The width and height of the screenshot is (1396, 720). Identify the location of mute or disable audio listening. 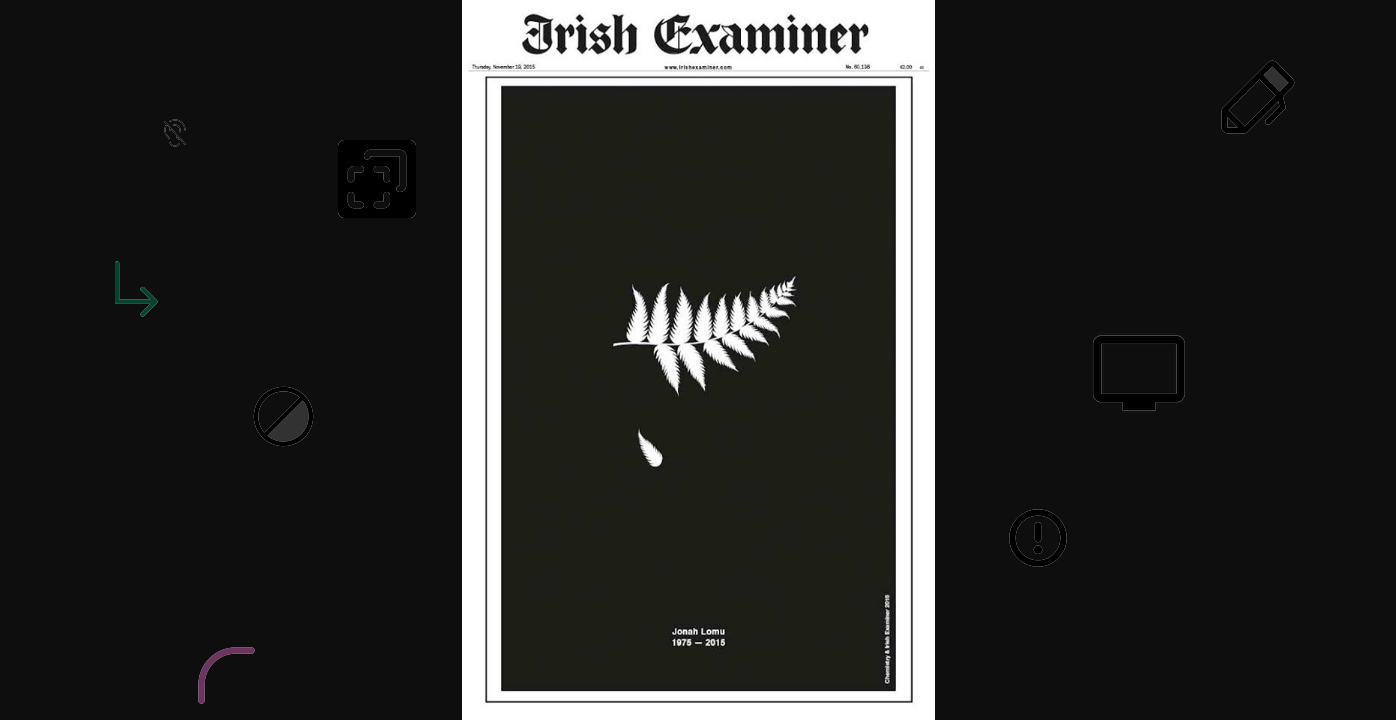
(175, 133).